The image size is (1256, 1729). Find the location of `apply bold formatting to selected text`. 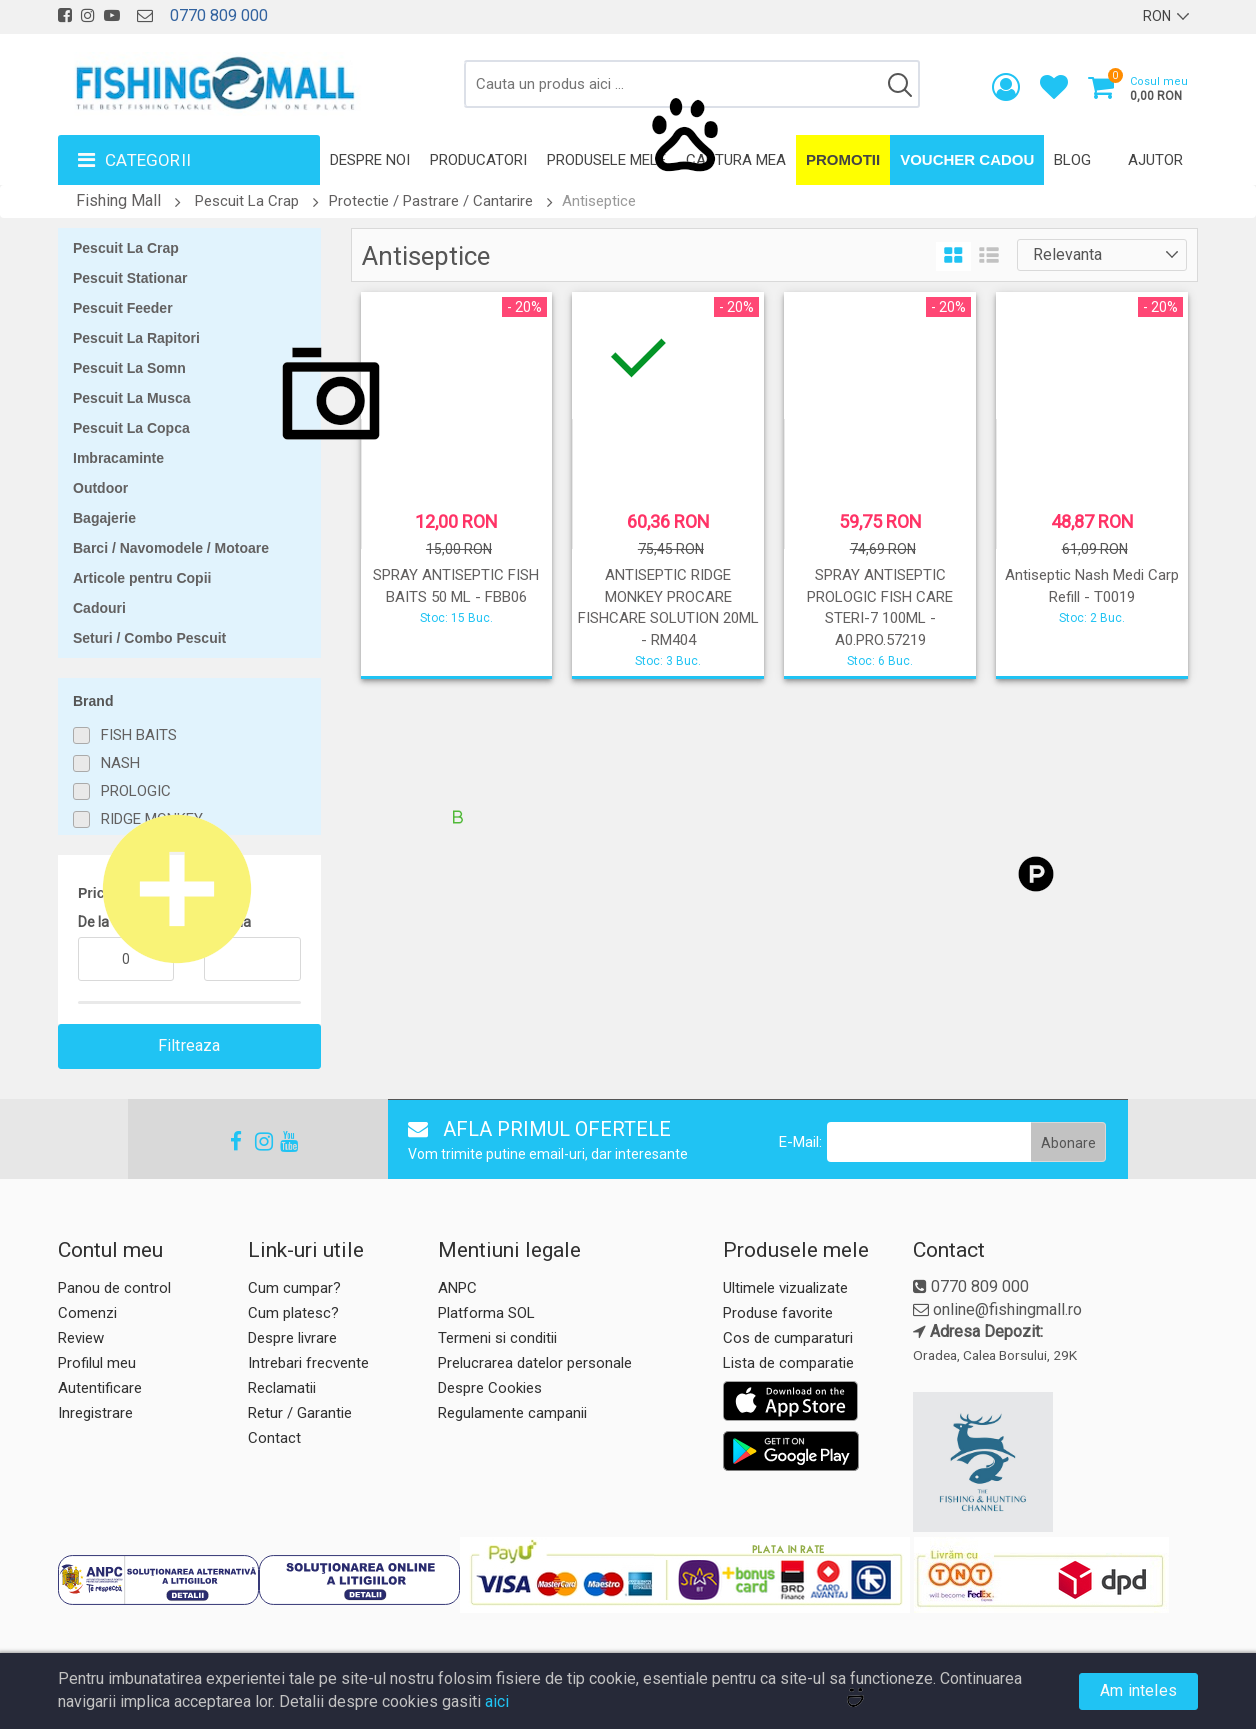

apply bold formatting to selected text is located at coordinates (458, 817).